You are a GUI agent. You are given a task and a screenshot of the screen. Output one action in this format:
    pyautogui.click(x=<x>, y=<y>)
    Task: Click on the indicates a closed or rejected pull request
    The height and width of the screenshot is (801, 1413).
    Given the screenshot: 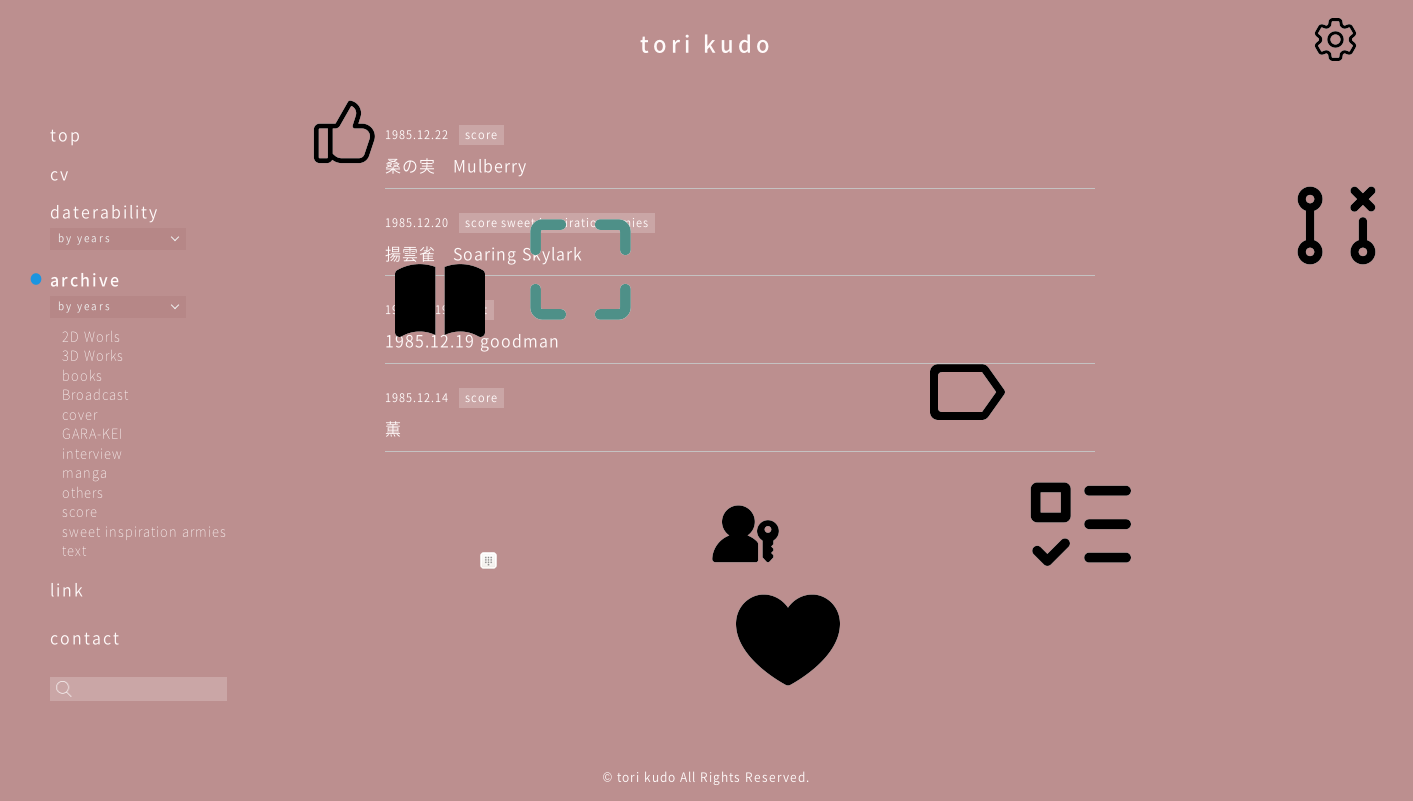 What is the action you would take?
    pyautogui.click(x=1336, y=225)
    